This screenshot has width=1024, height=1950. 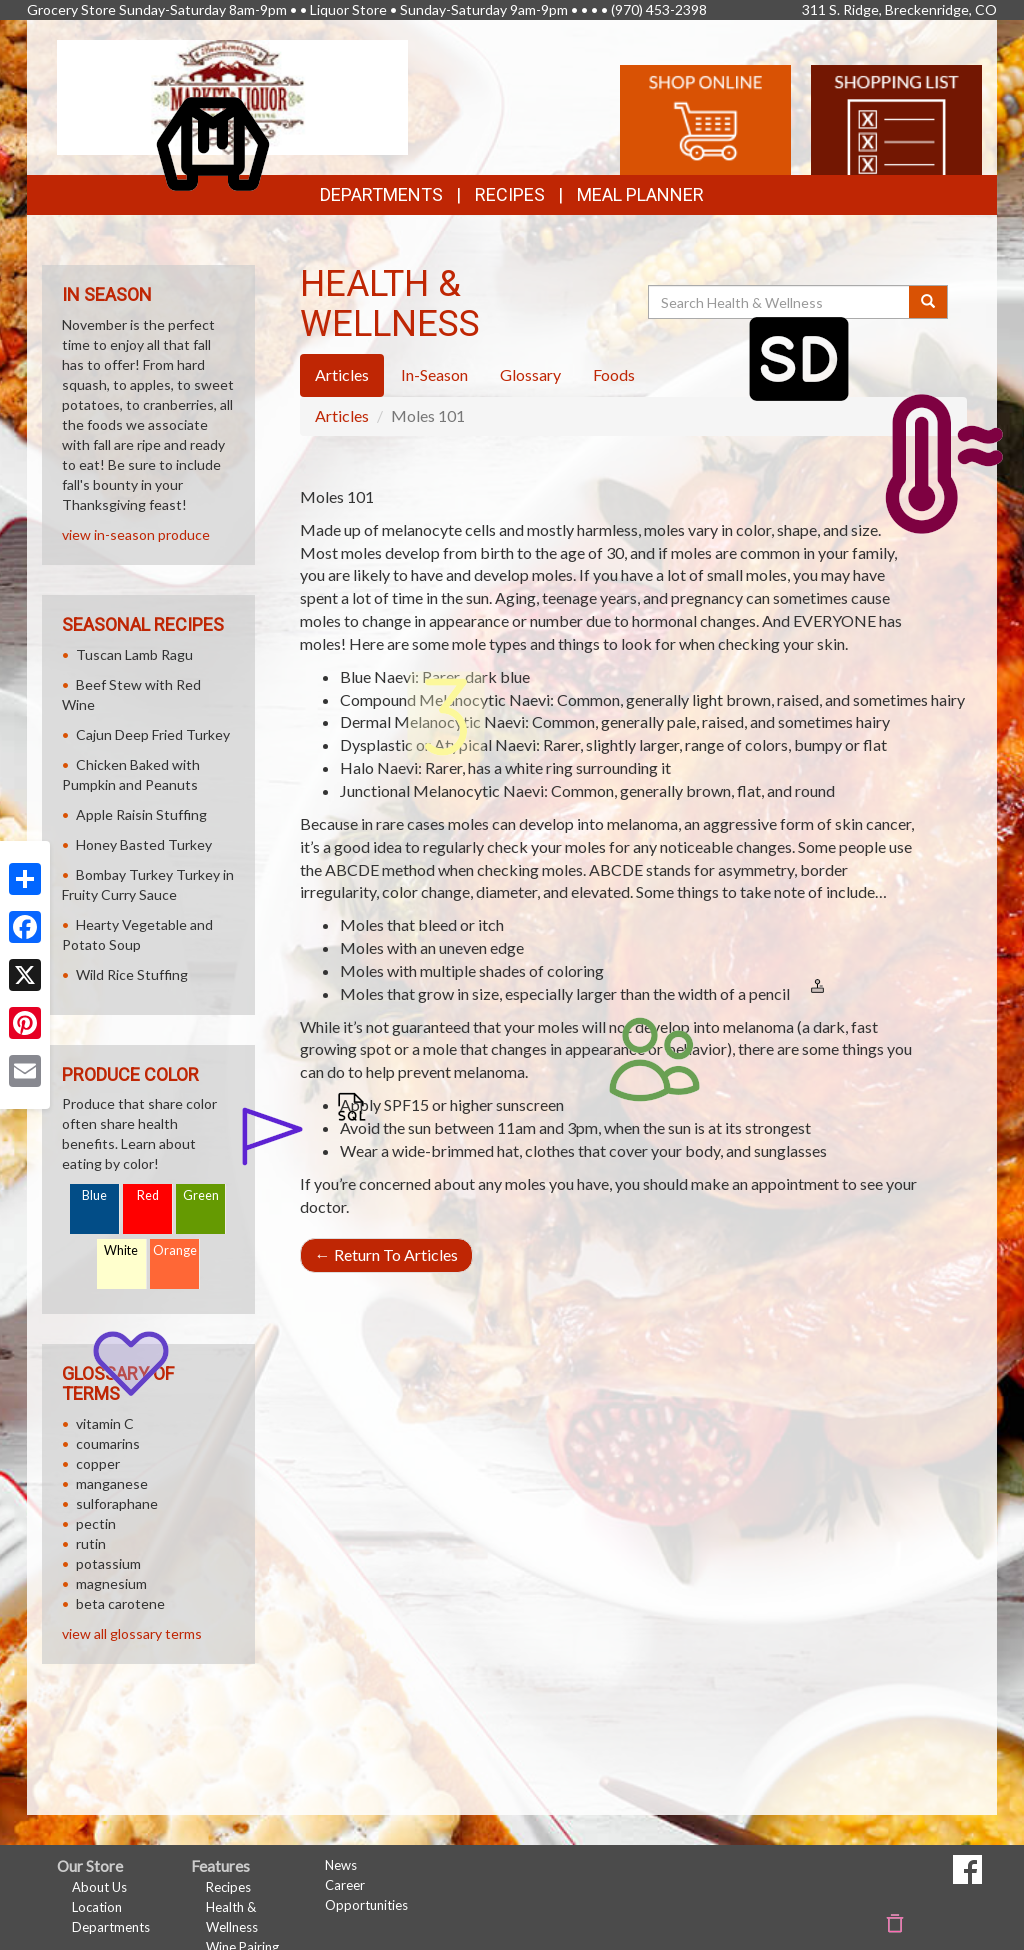 What do you see at coordinates (799, 359) in the screenshot?
I see `indicates standard definition video quality` at bounding box center [799, 359].